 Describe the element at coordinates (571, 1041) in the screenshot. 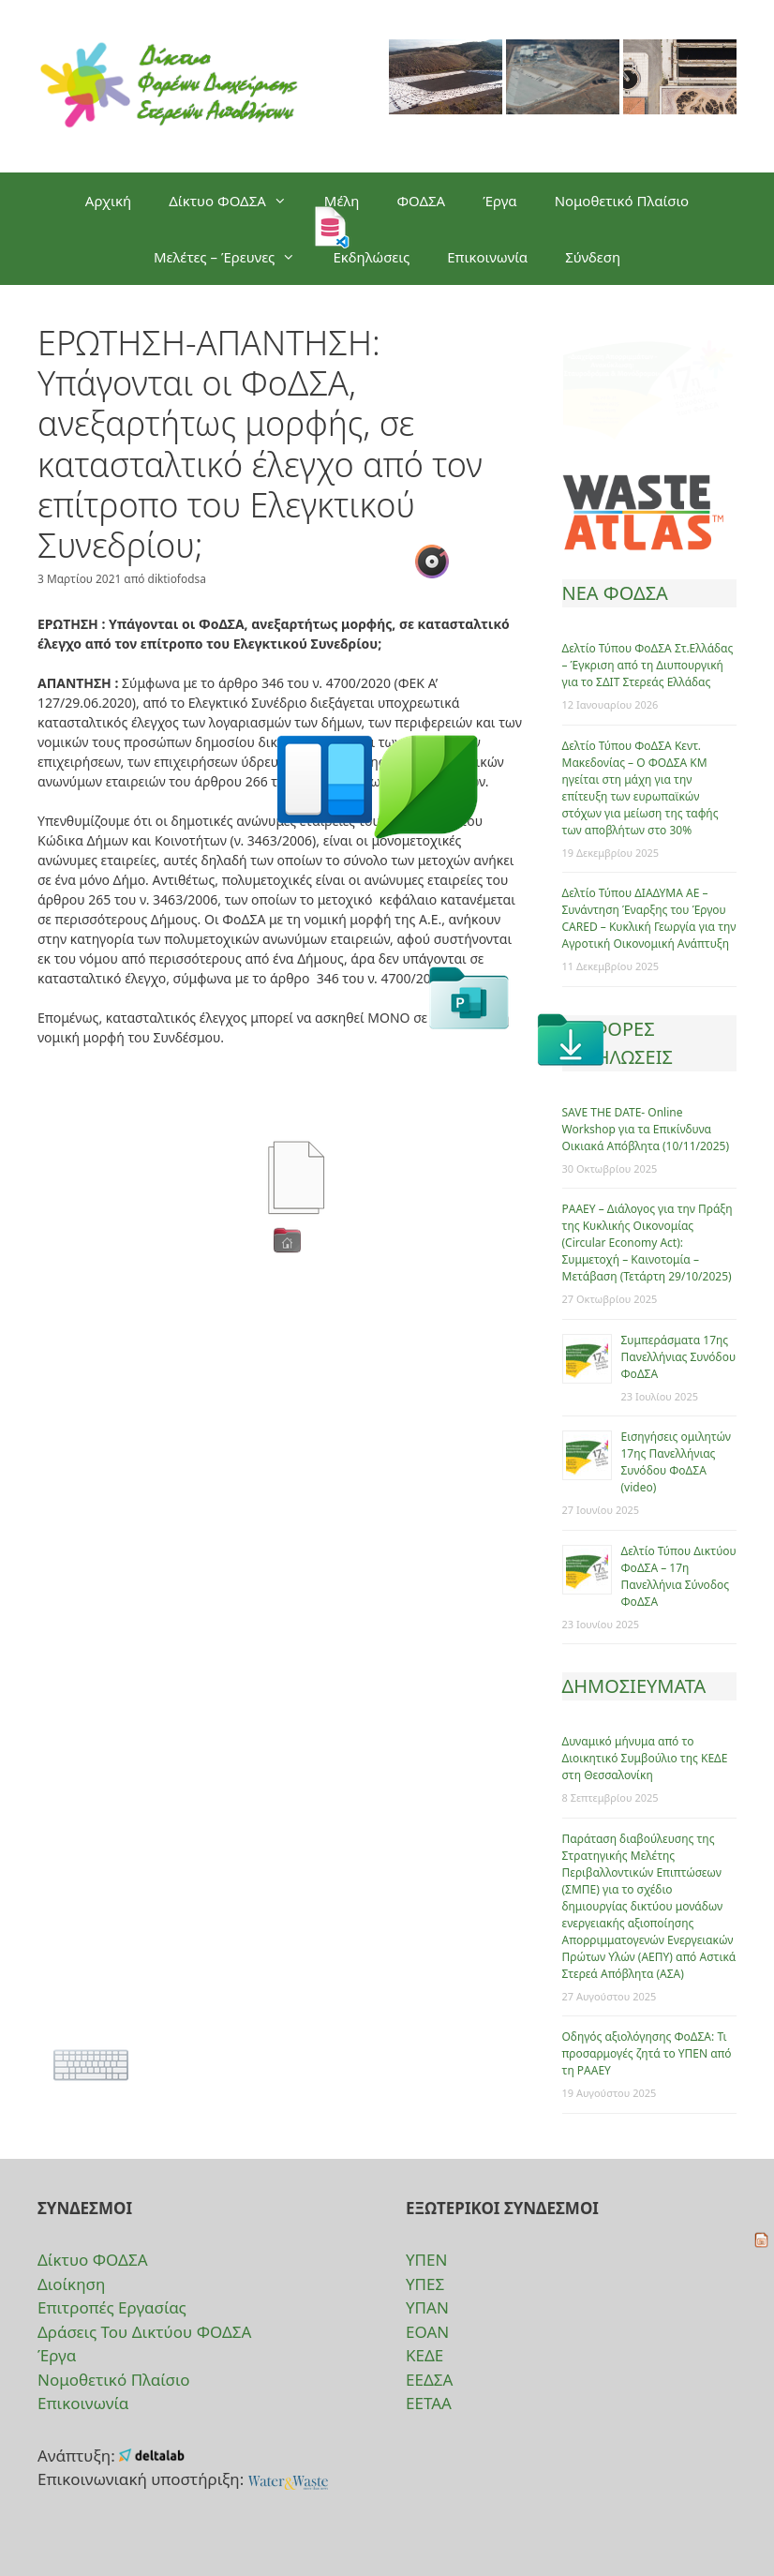

I see `open your downloads folder` at that location.